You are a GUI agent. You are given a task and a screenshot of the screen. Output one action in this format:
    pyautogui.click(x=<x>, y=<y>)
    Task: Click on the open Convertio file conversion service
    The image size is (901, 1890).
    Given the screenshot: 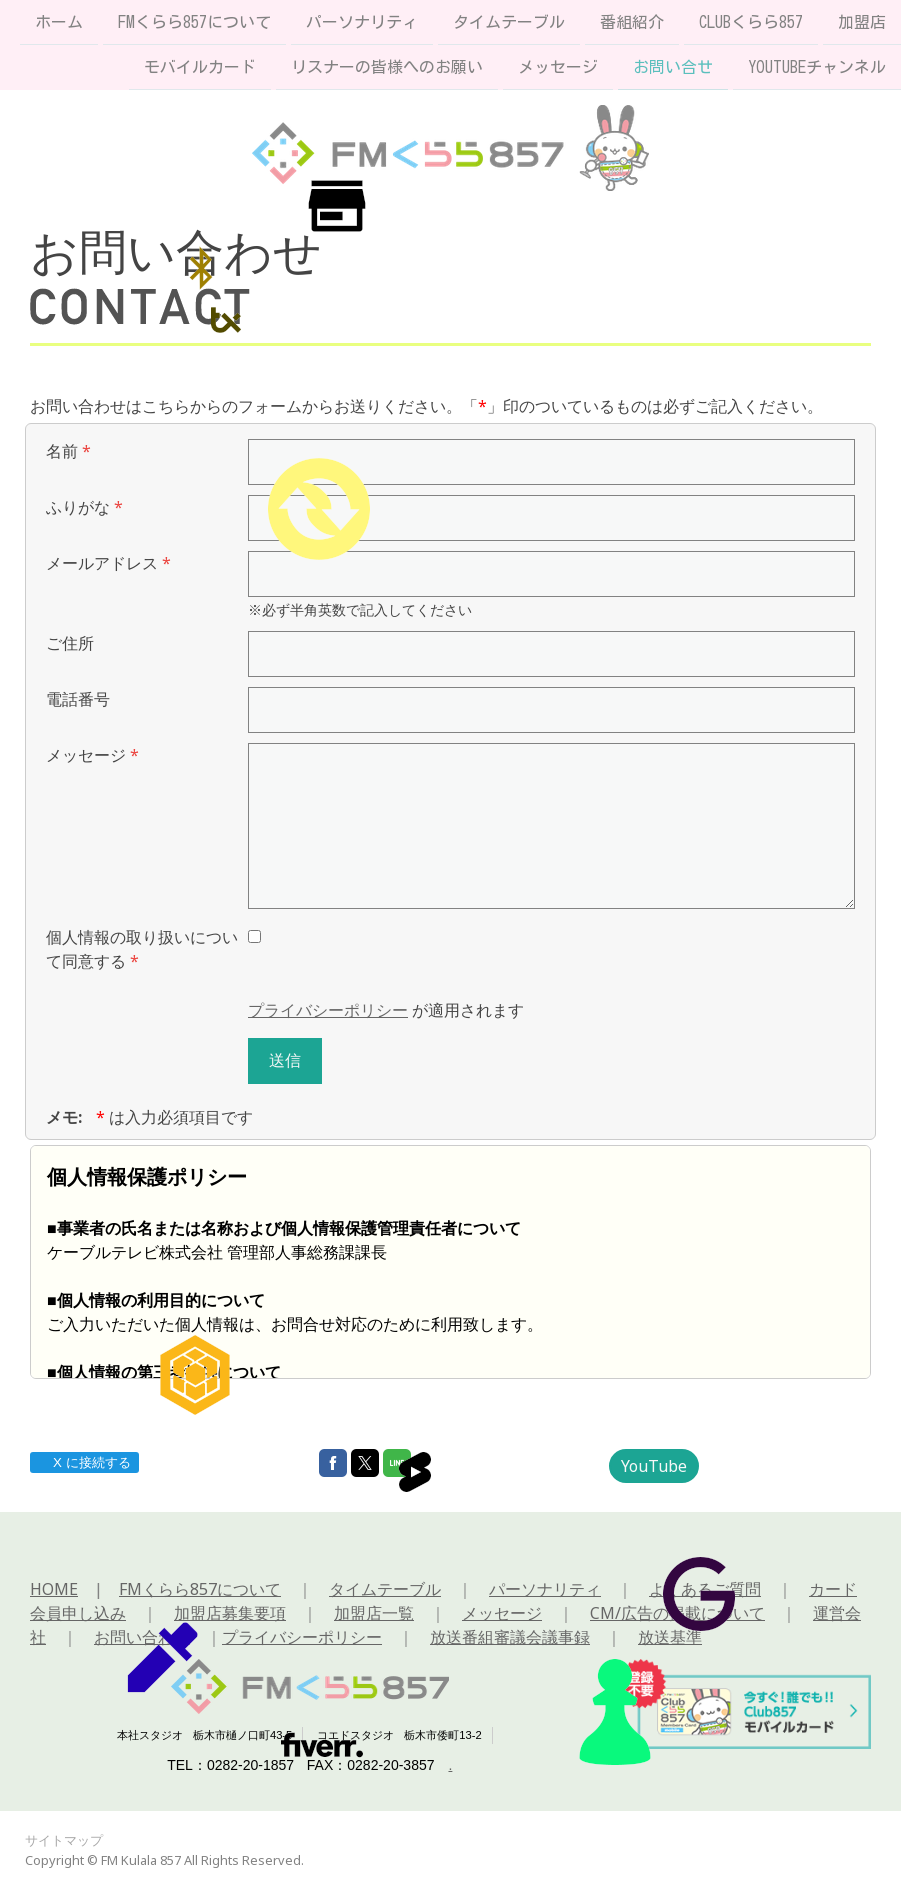 What is the action you would take?
    pyautogui.click(x=319, y=509)
    